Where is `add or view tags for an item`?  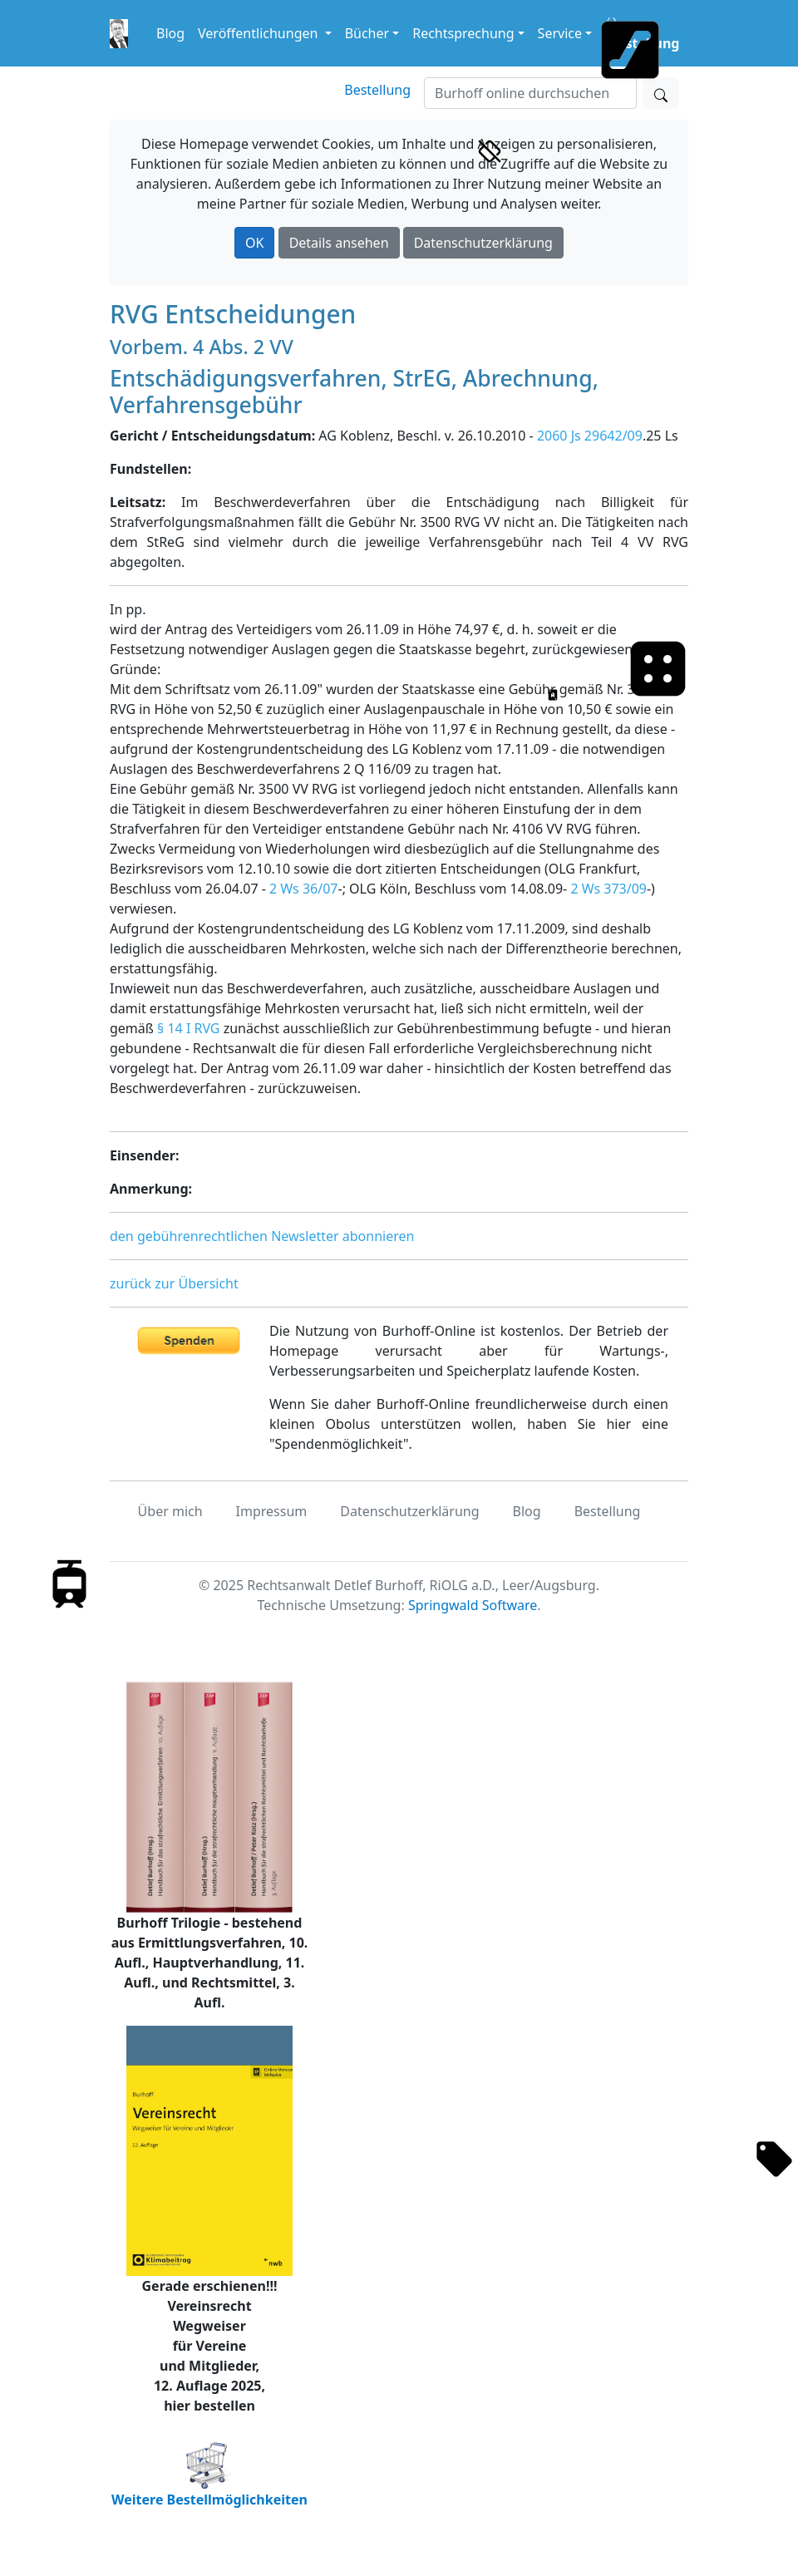
add or view tags for an item is located at coordinates (774, 2159).